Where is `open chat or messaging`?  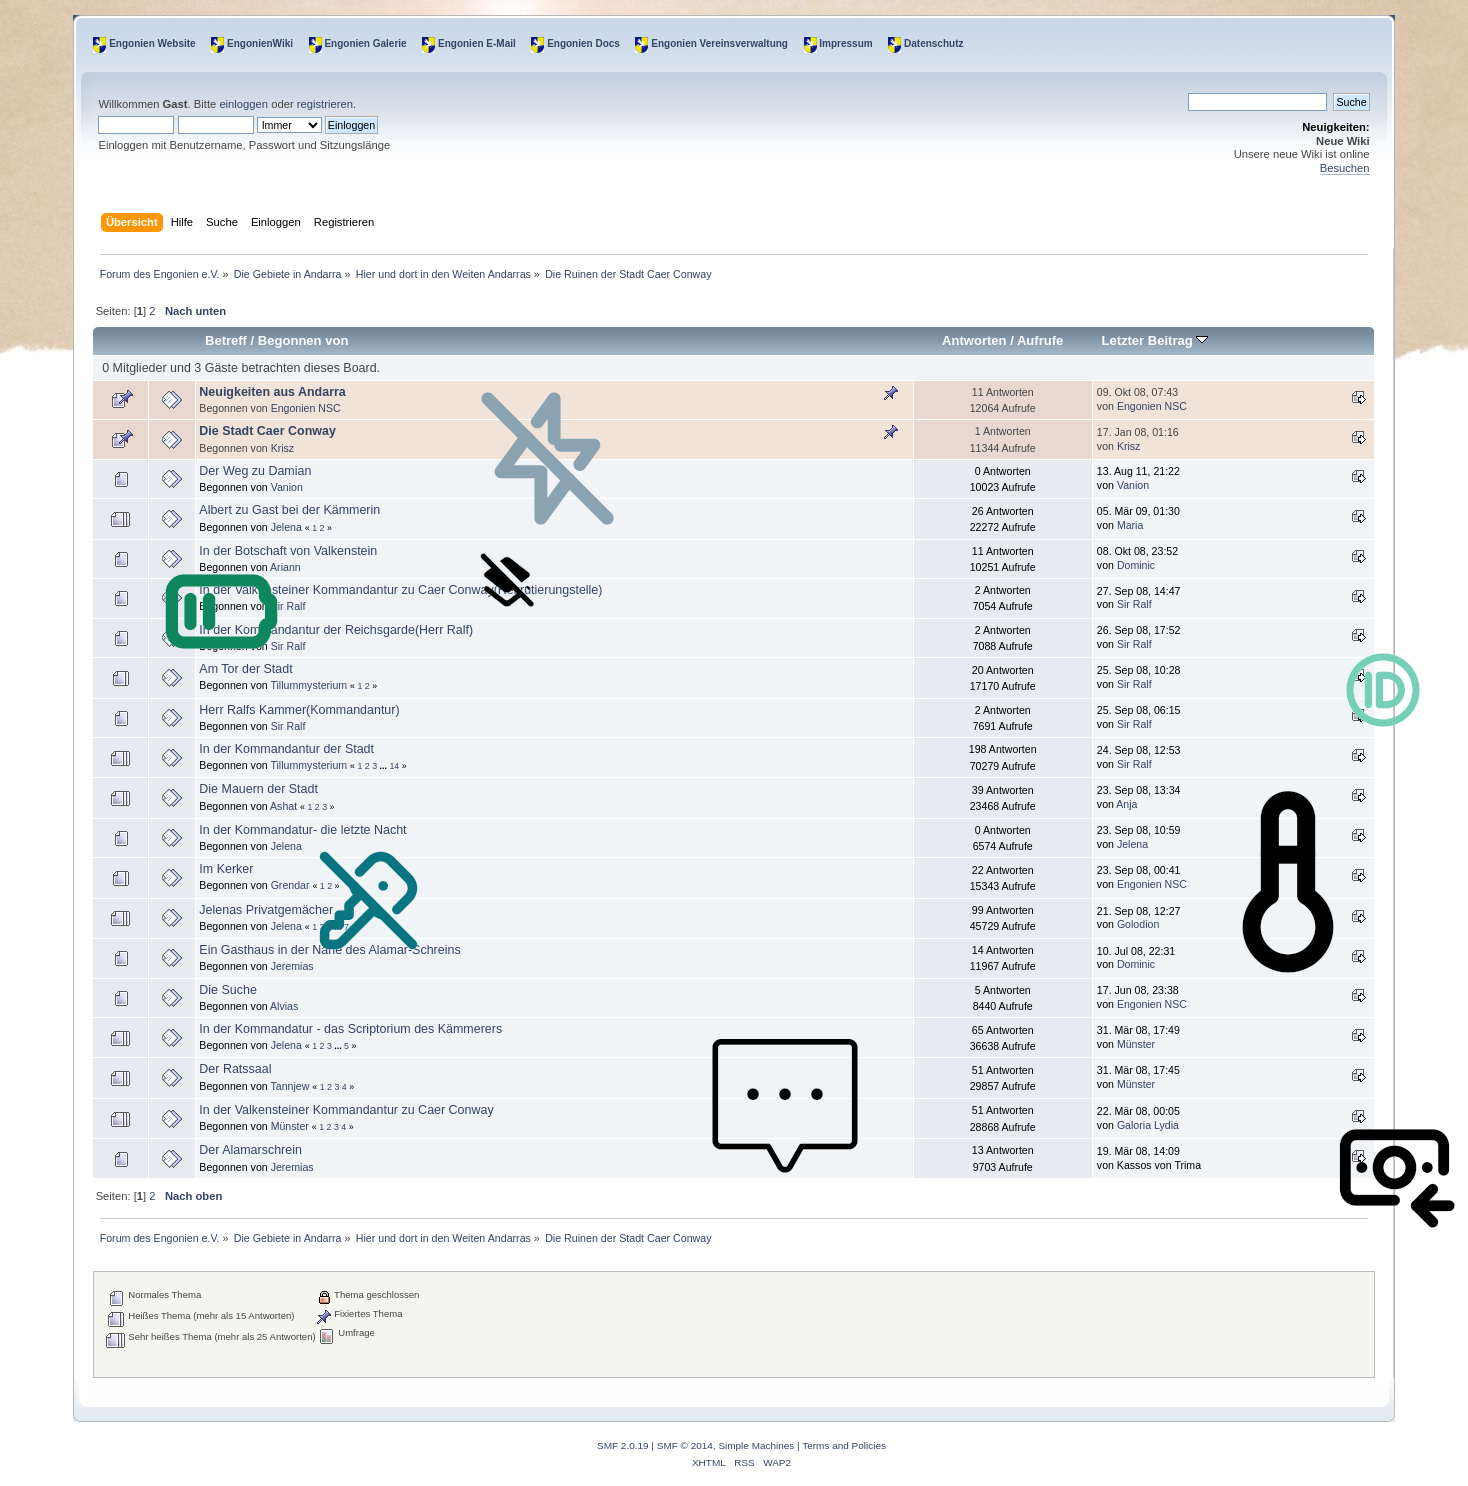 open chat or messaging is located at coordinates (785, 1100).